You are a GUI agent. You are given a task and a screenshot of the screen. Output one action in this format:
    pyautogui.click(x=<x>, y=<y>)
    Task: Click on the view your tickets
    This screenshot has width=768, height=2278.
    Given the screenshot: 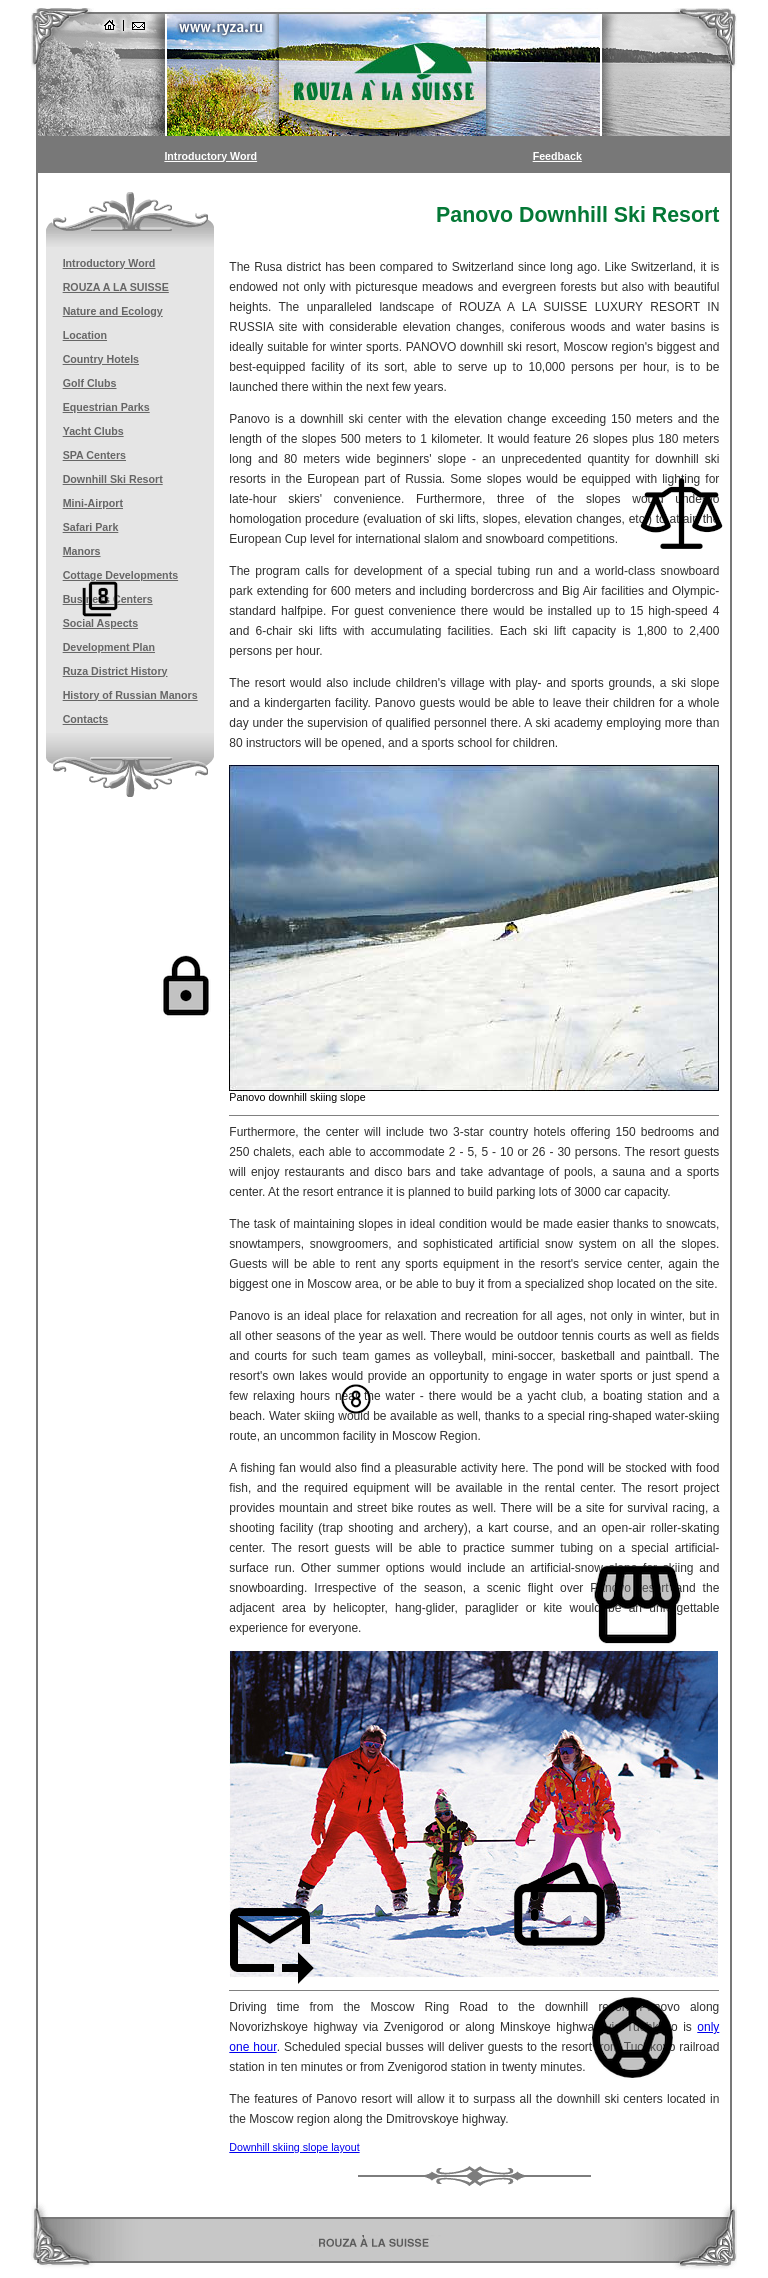 What is the action you would take?
    pyautogui.click(x=559, y=1904)
    